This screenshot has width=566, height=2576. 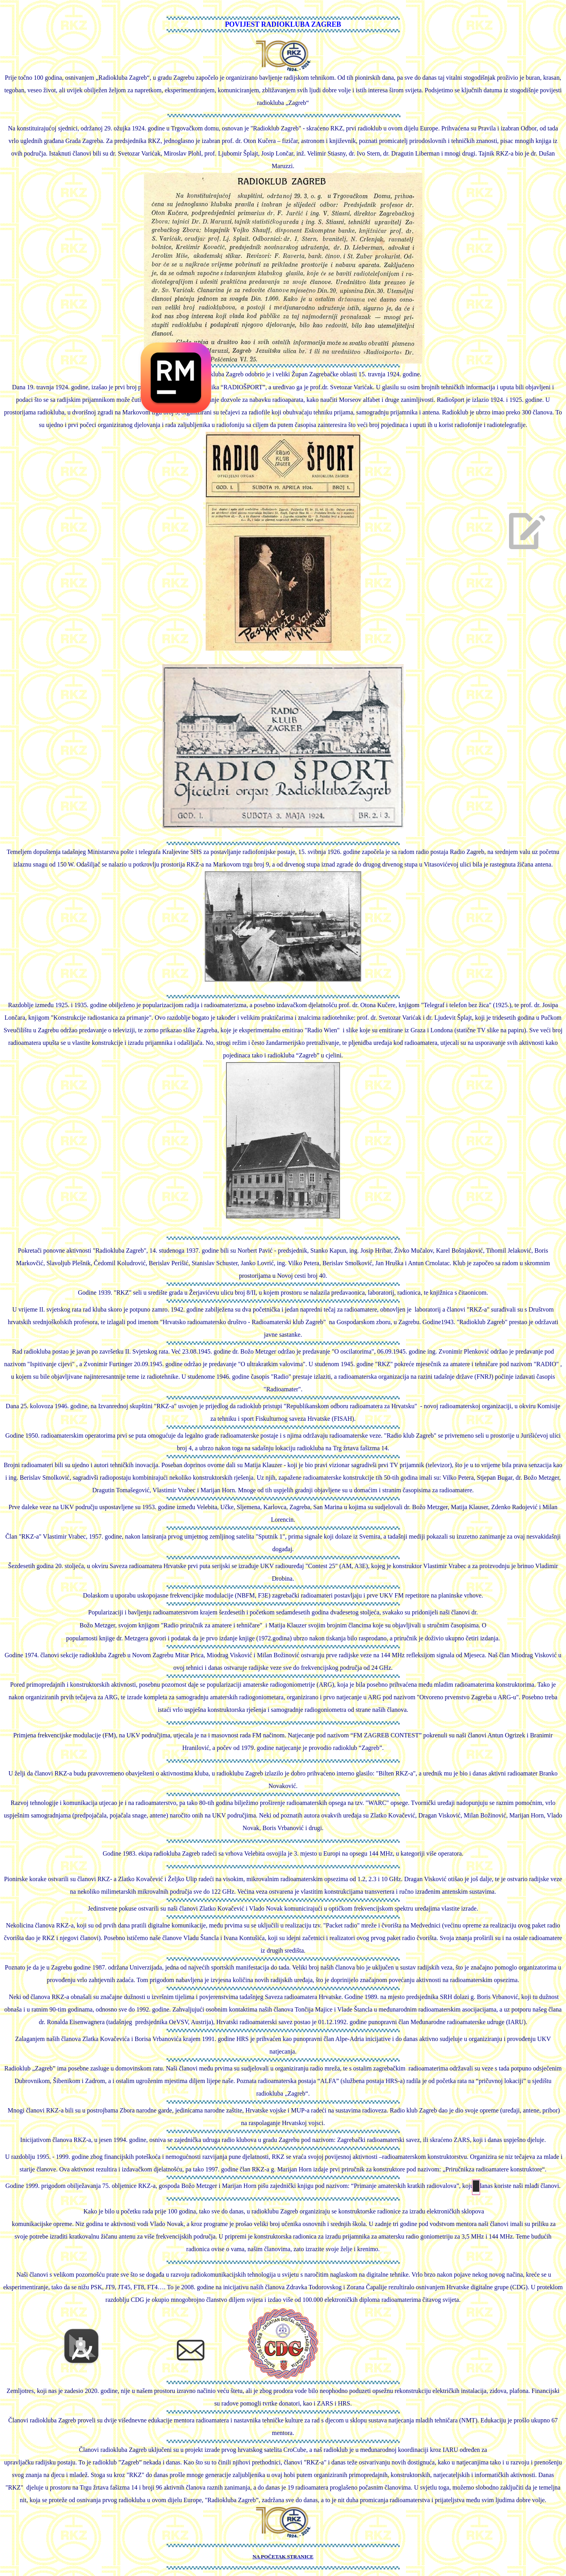 What do you see at coordinates (476, 2187) in the screenshot?
I see `iPod nano device in pink` at bounding box center [476, 2187].